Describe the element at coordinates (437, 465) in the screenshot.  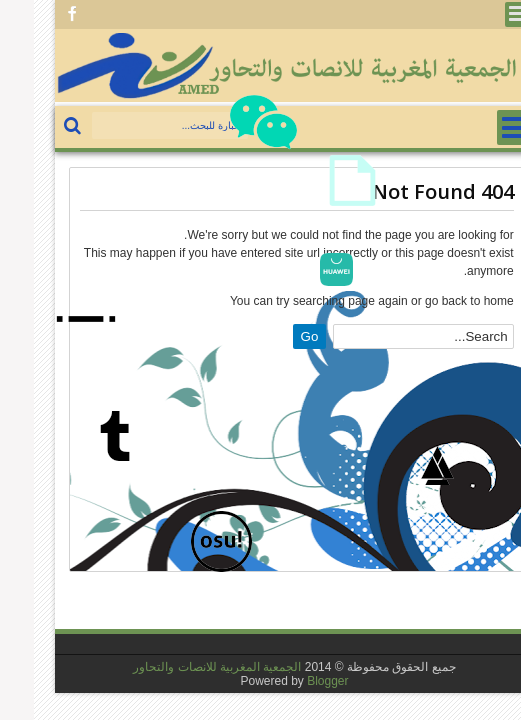
I see `pino logging library logo` at that location.